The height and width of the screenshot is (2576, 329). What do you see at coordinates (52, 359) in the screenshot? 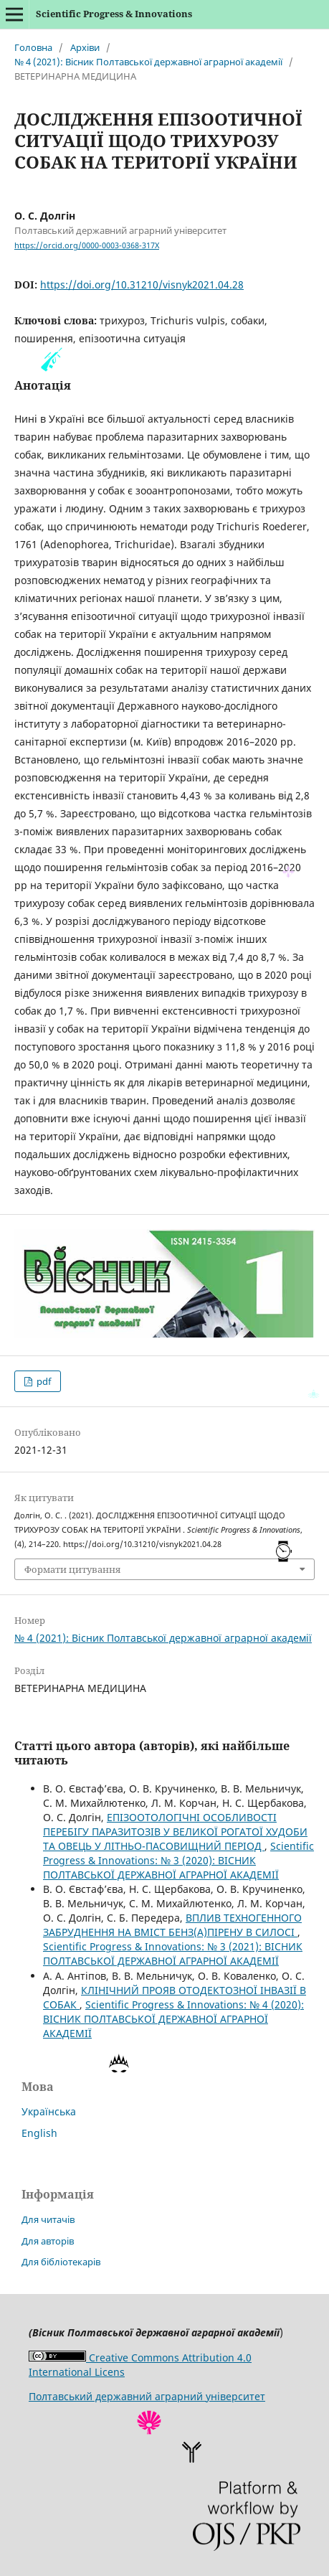
I see `select assault rifle weapon` at bounding box center [52, 359].